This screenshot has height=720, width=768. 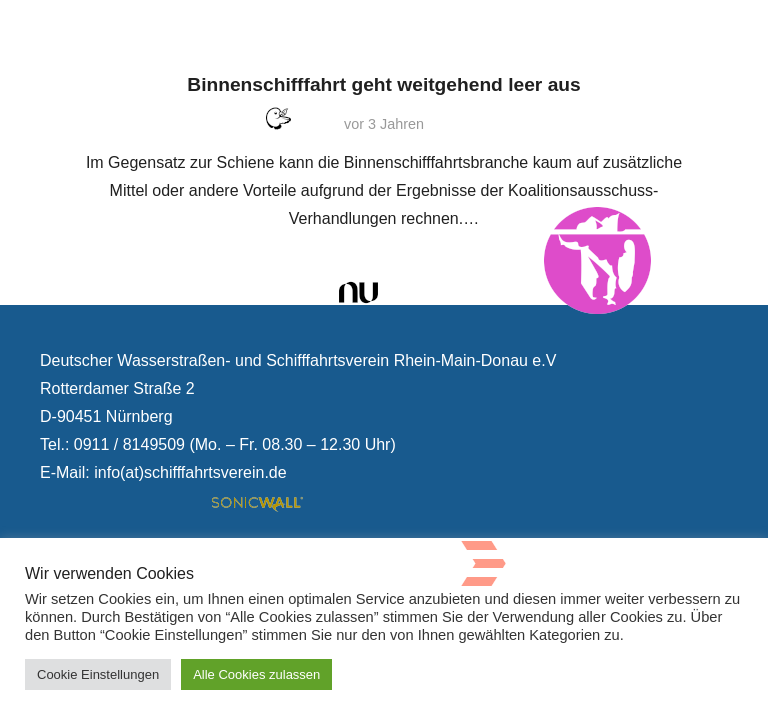 I want to click on Rundeck logo, so click(x=483, y=563).